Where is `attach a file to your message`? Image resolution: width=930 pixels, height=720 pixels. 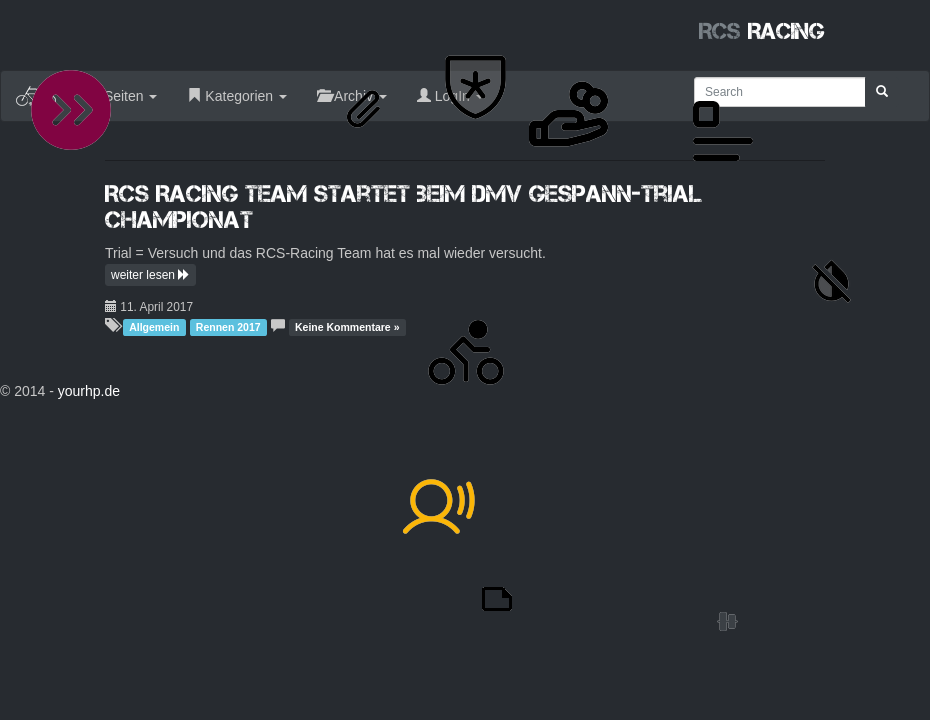
attach a file to your message is located at coordinates (364, 108).